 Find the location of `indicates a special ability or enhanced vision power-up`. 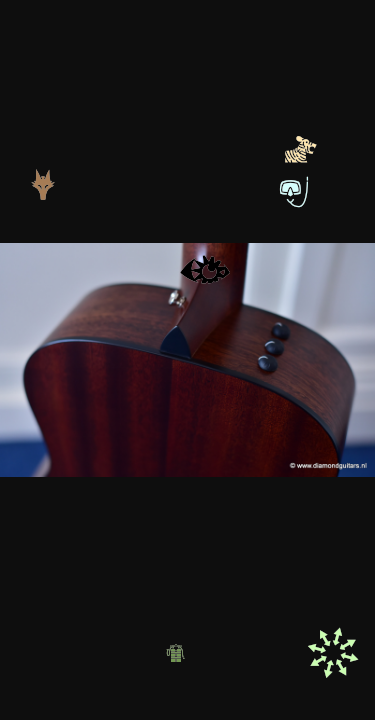

indicates a special ability or enhanced vision power-up is located at coordinates (205, 272).